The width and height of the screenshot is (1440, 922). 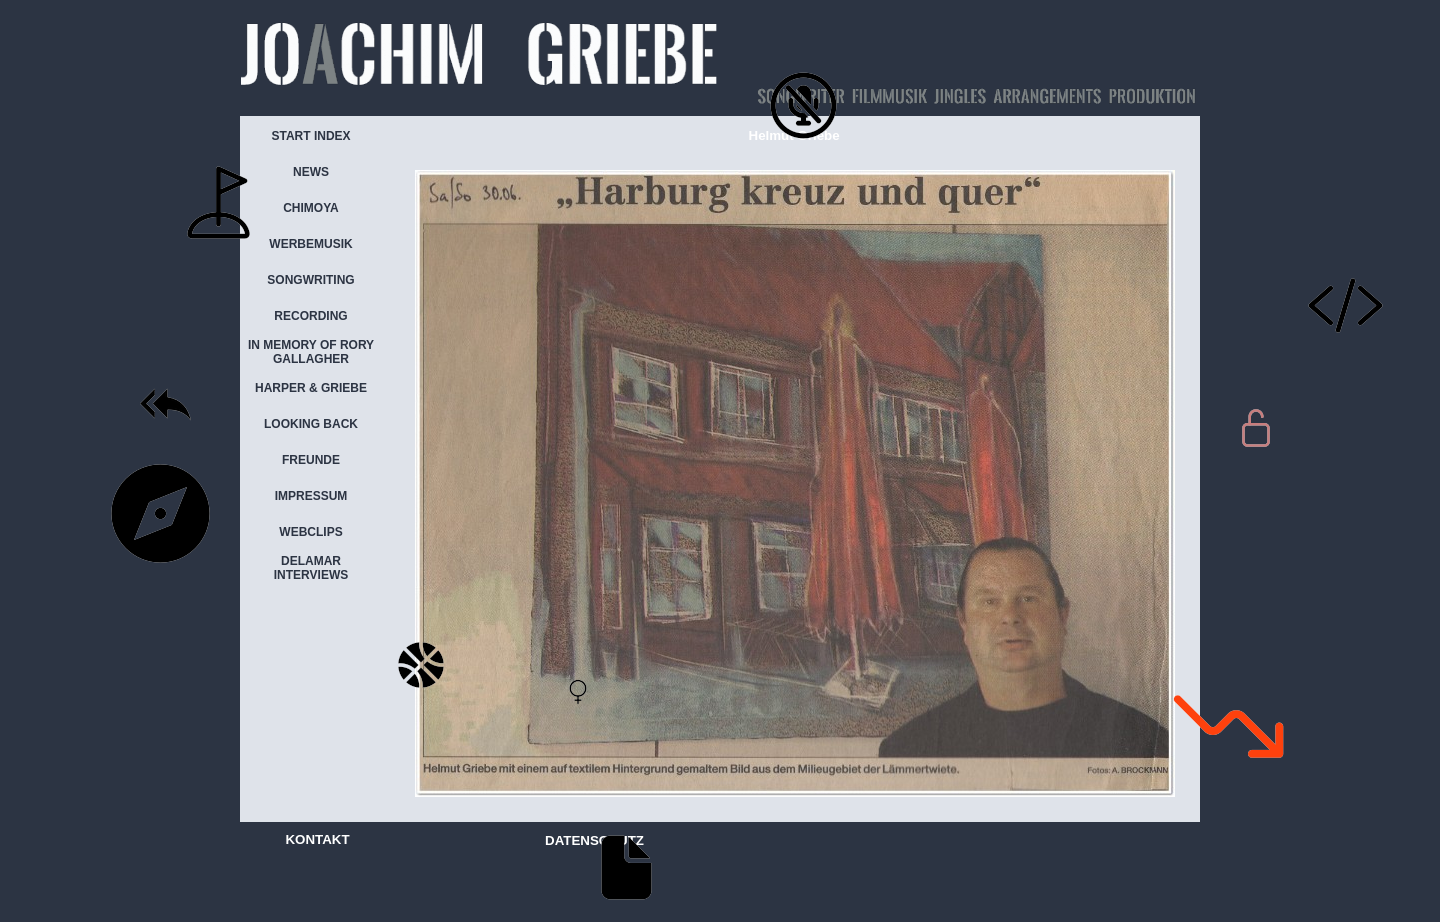 I want to click on indicates a declining trend or decreasing value, so click(x=1228, y=726).